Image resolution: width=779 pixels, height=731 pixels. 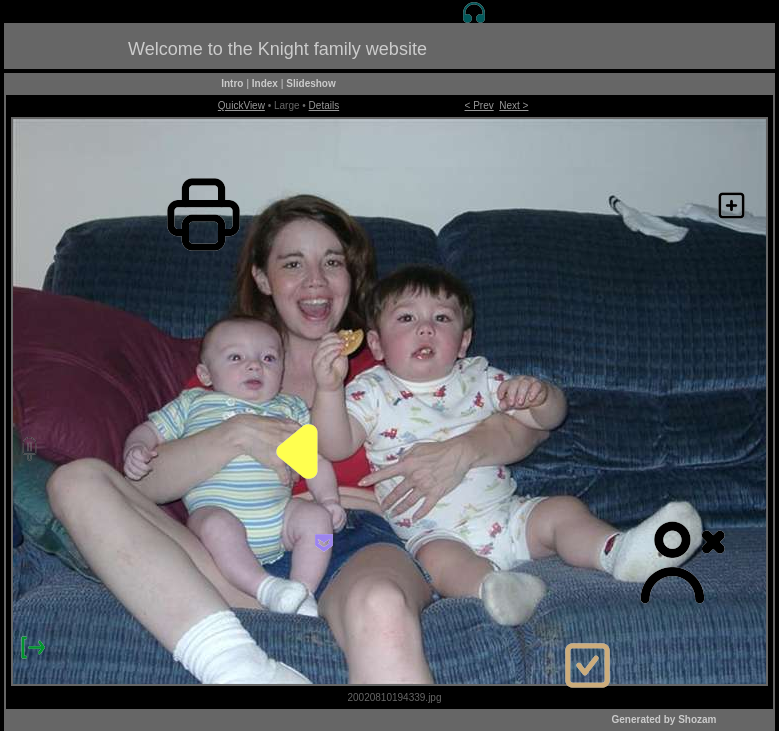 What do you see at coordinates (587, 665) in the screenshot?
I see `select or check an item in a list` at bounding box center [587, 665].